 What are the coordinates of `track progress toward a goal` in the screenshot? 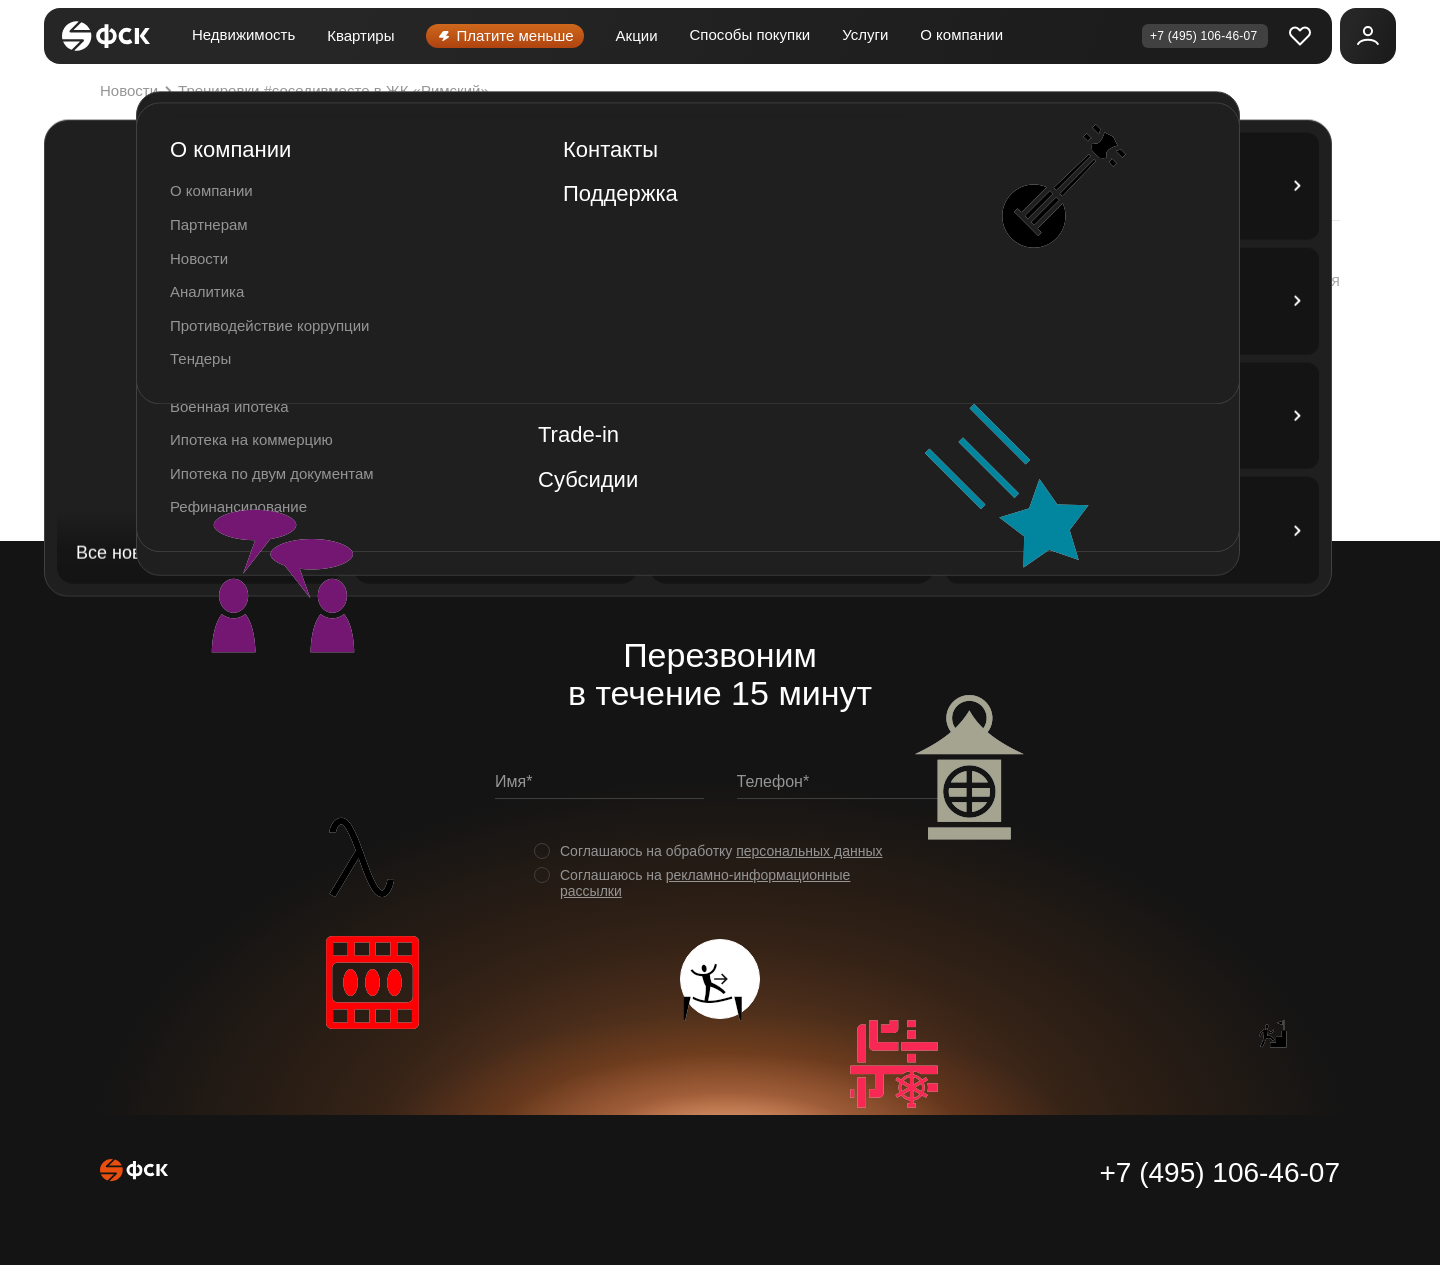 It's located at (1272, 1033).